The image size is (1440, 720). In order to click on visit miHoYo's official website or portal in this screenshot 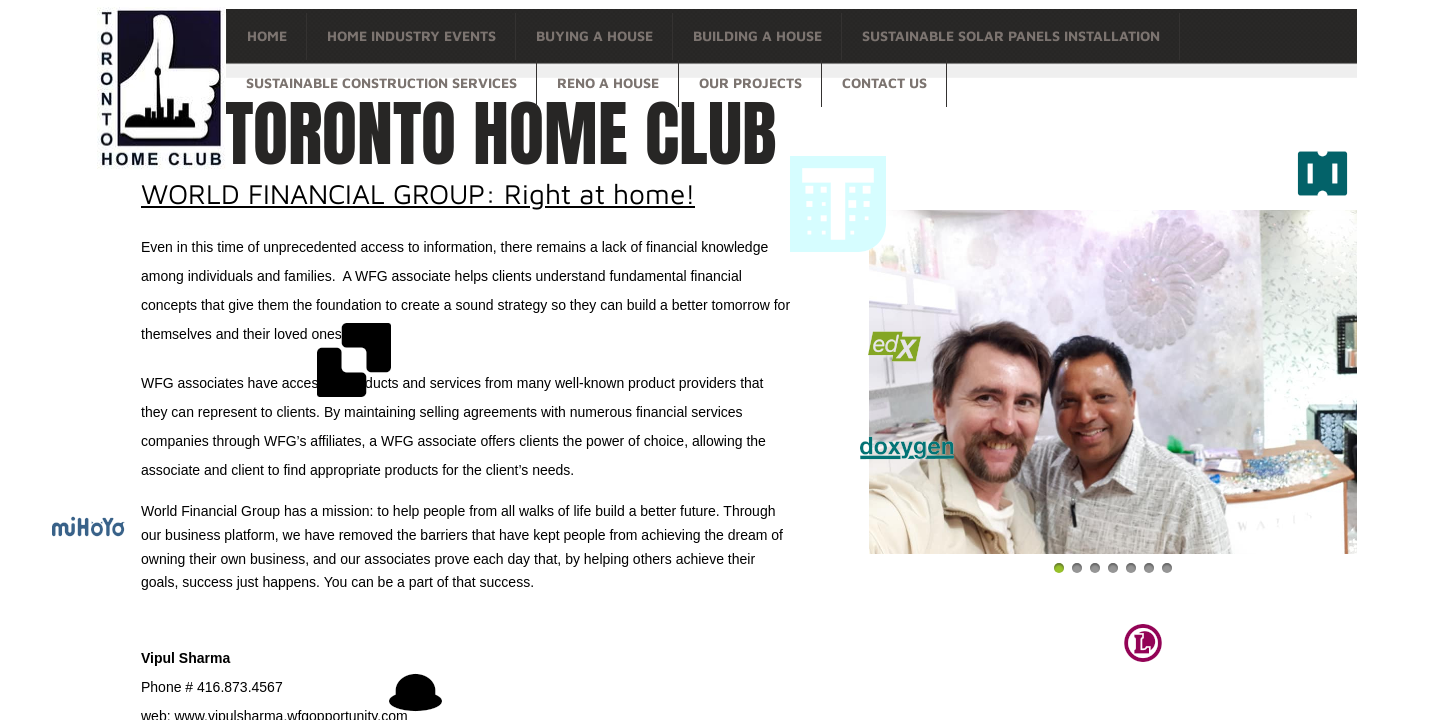, I will do `click(88, 526)`.